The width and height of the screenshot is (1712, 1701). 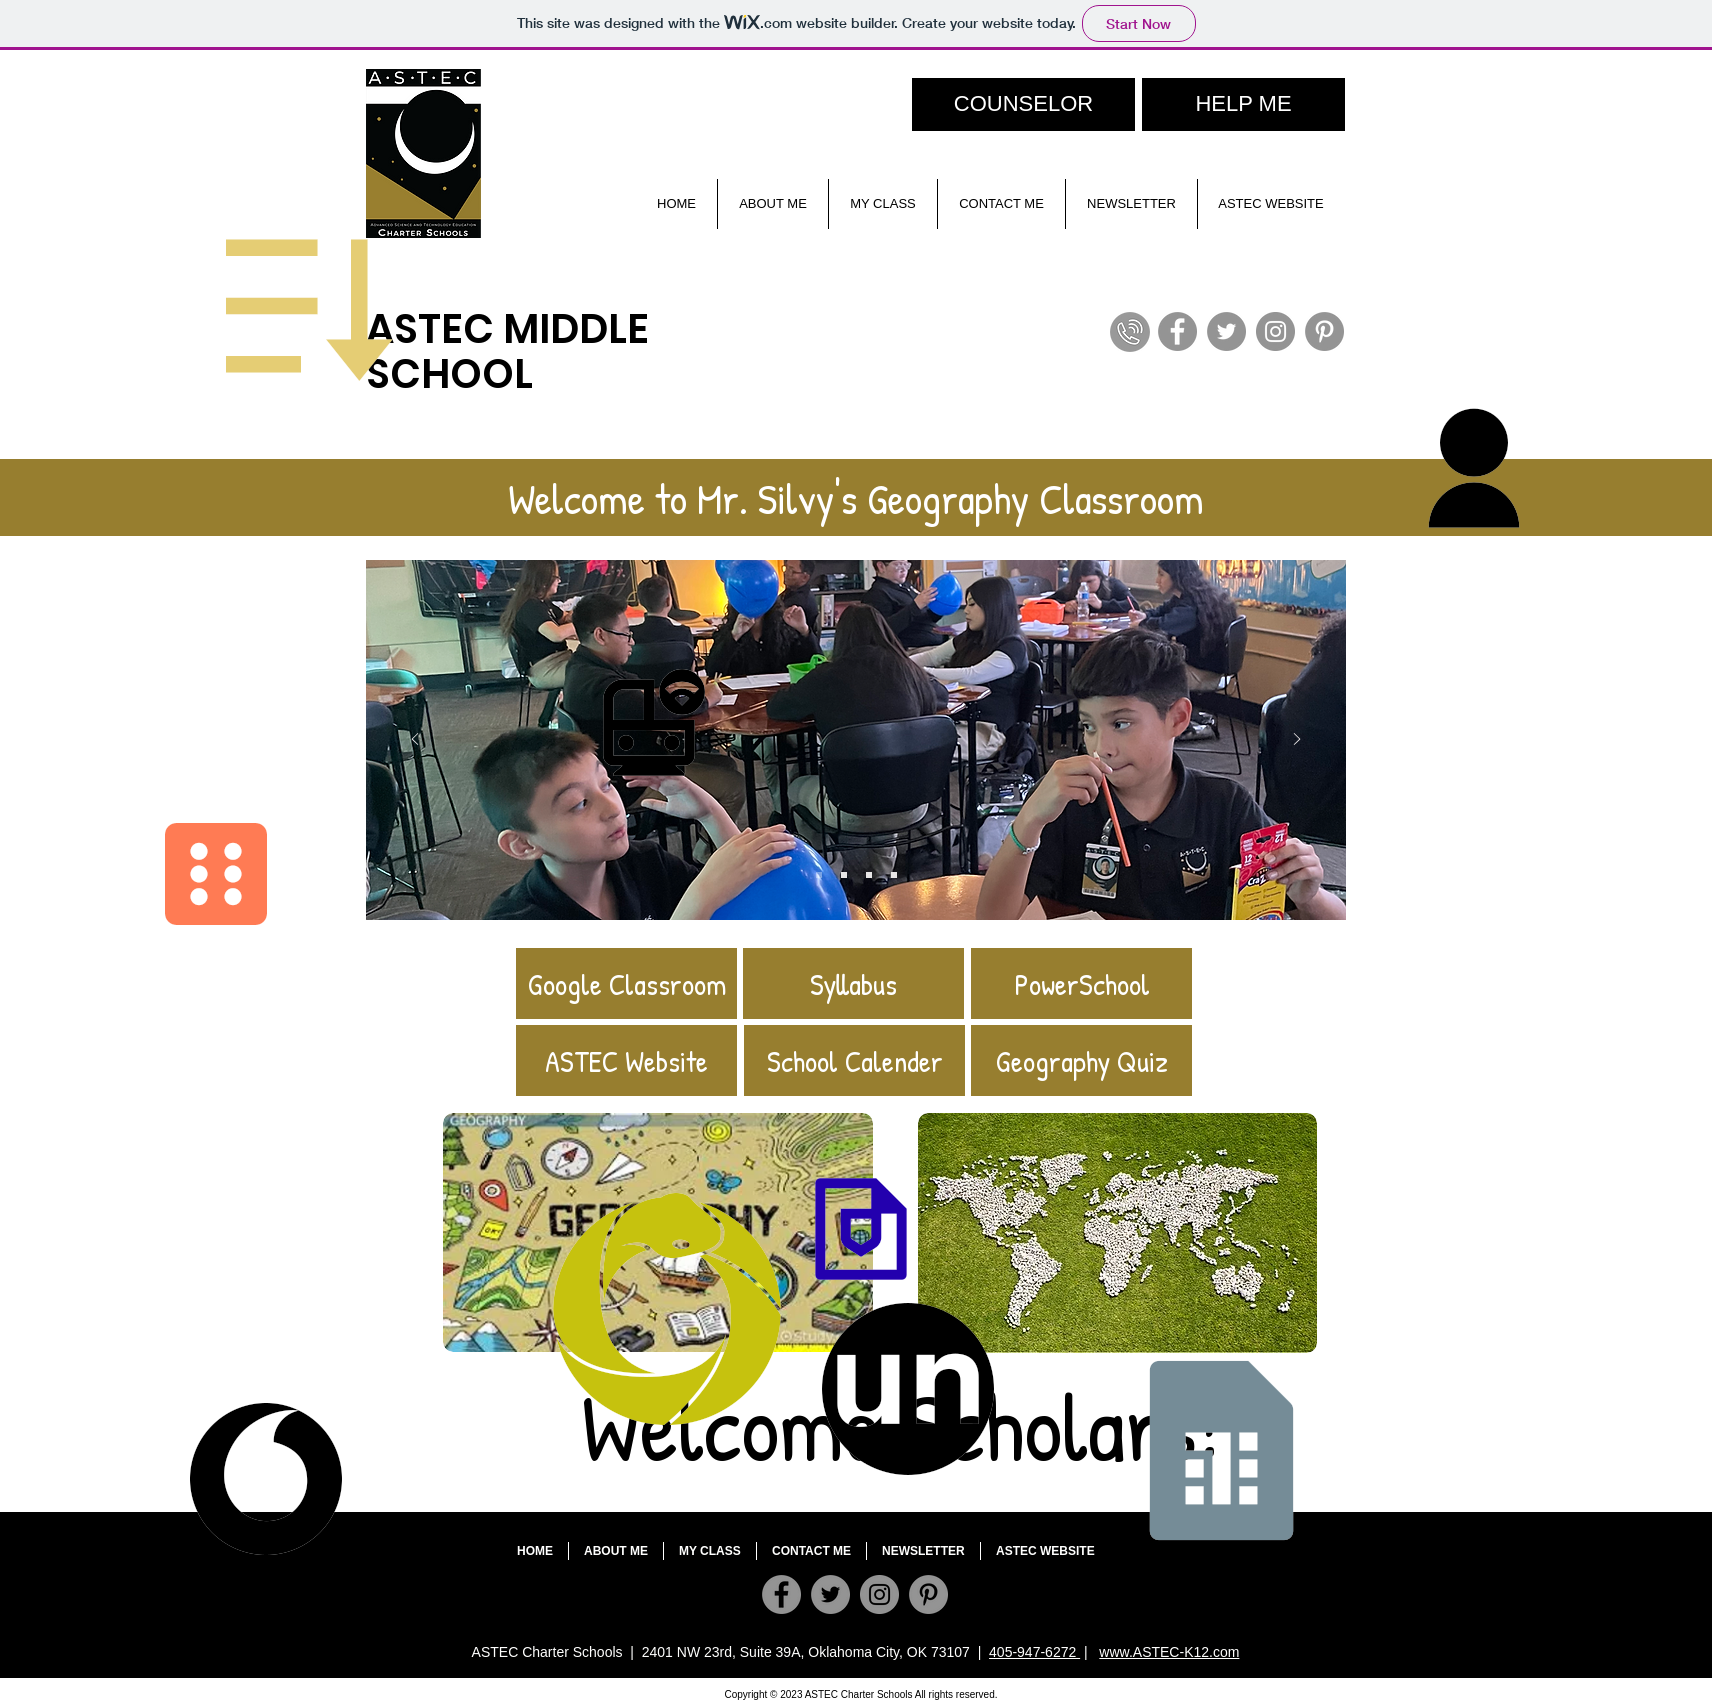 I want to click on manage sim card settings, so click(x=1221, y=1450).